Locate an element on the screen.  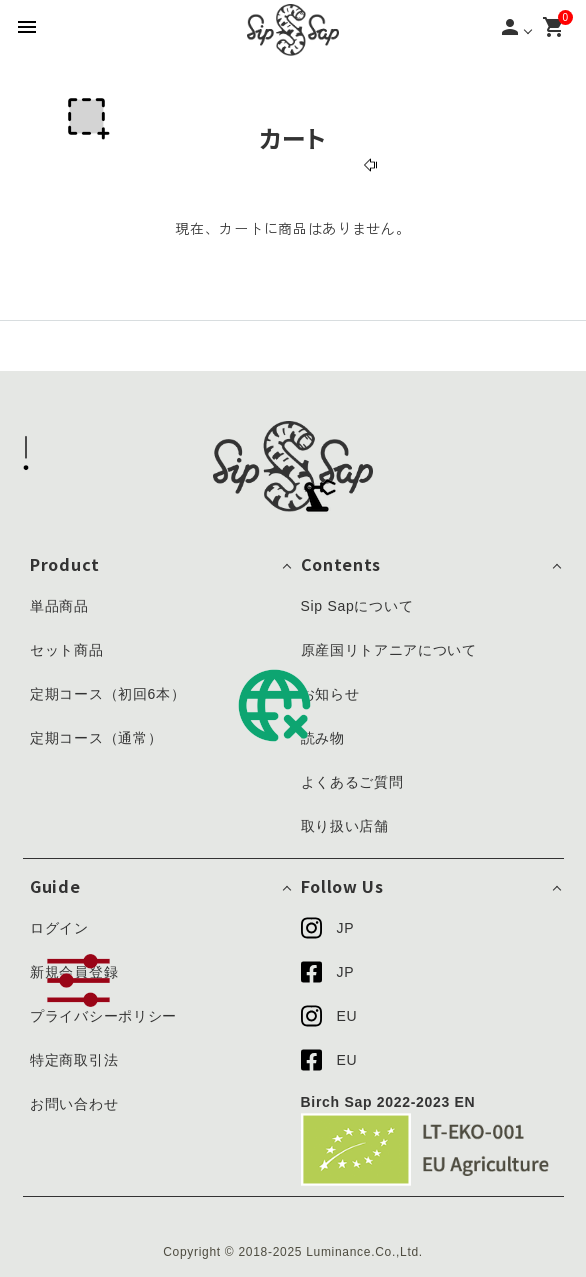
add to current selection is located at coordinates (86, 116).